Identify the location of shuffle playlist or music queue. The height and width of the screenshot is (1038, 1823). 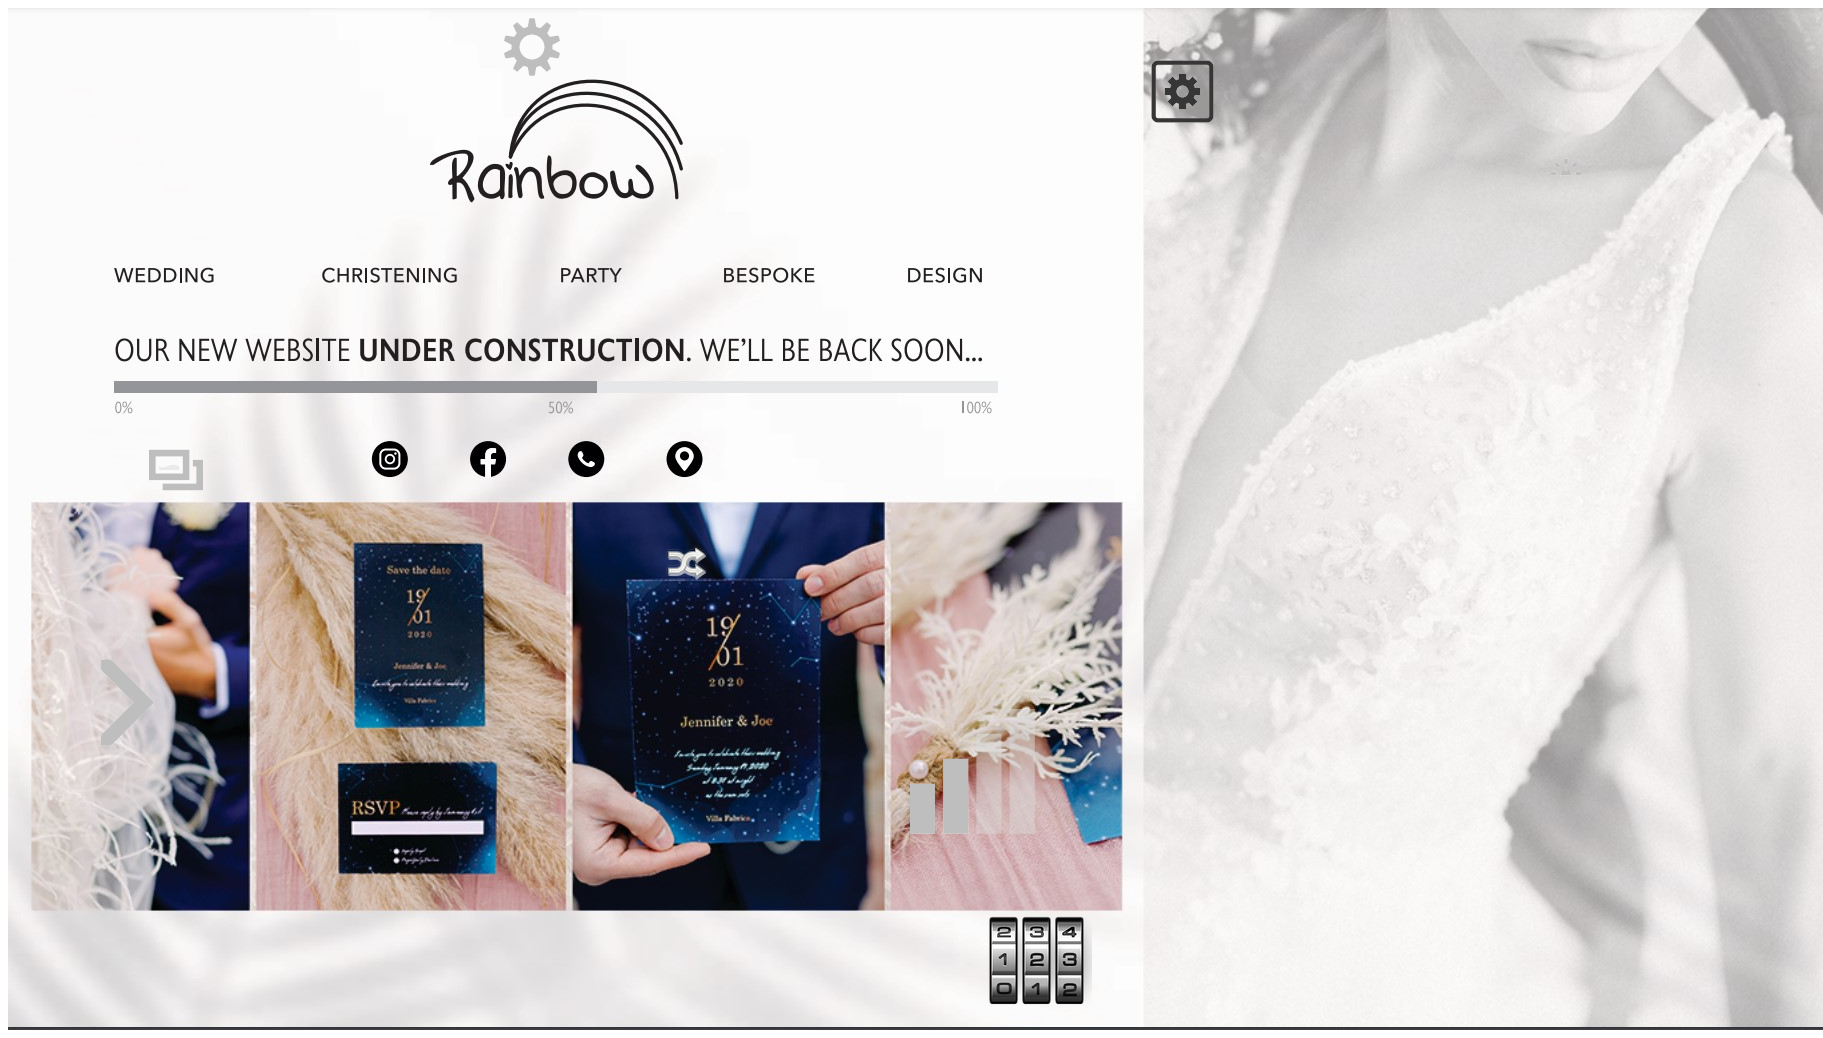
(687, 562).